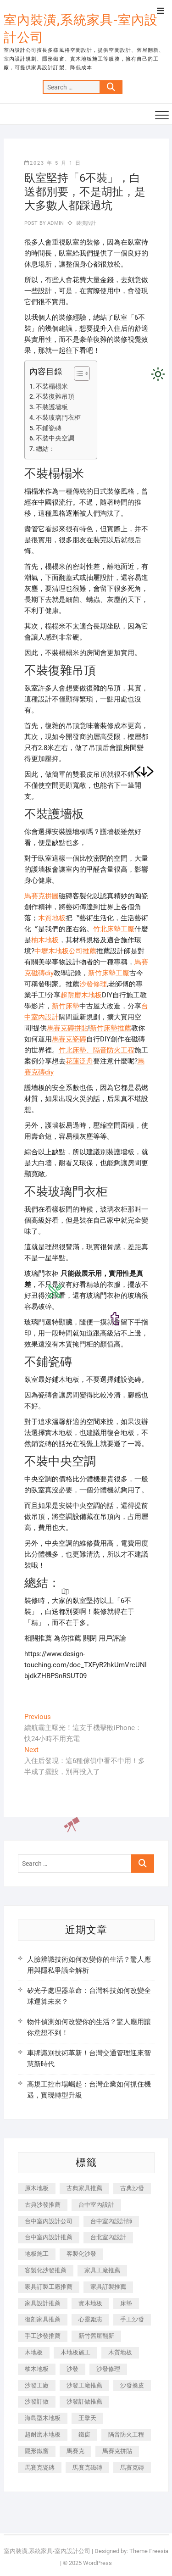 Image resolution: width=172 pixels, height=2576 pixels. Describe the element at coordinates (72, 1825) in the screenshot. I see `explore or discover new content` at that location.